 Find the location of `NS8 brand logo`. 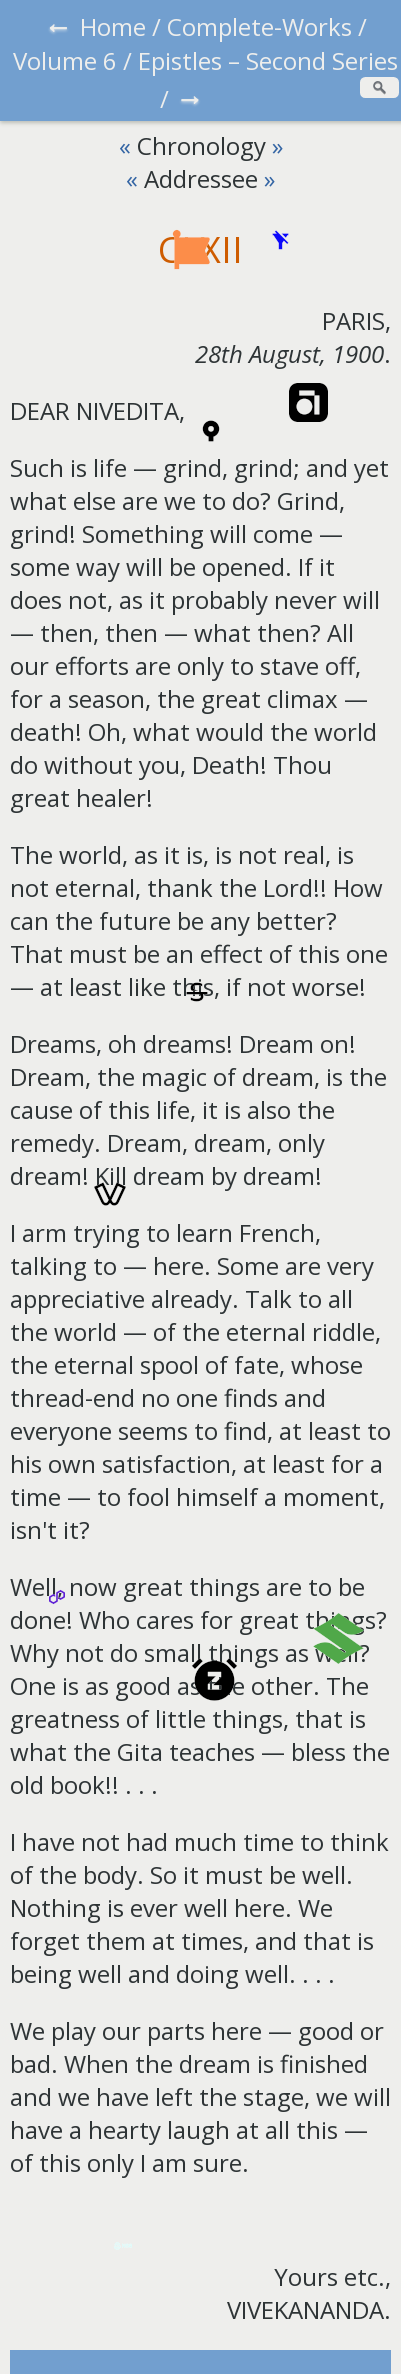

NS8 brand logo is located at coordinates (123, 2246).